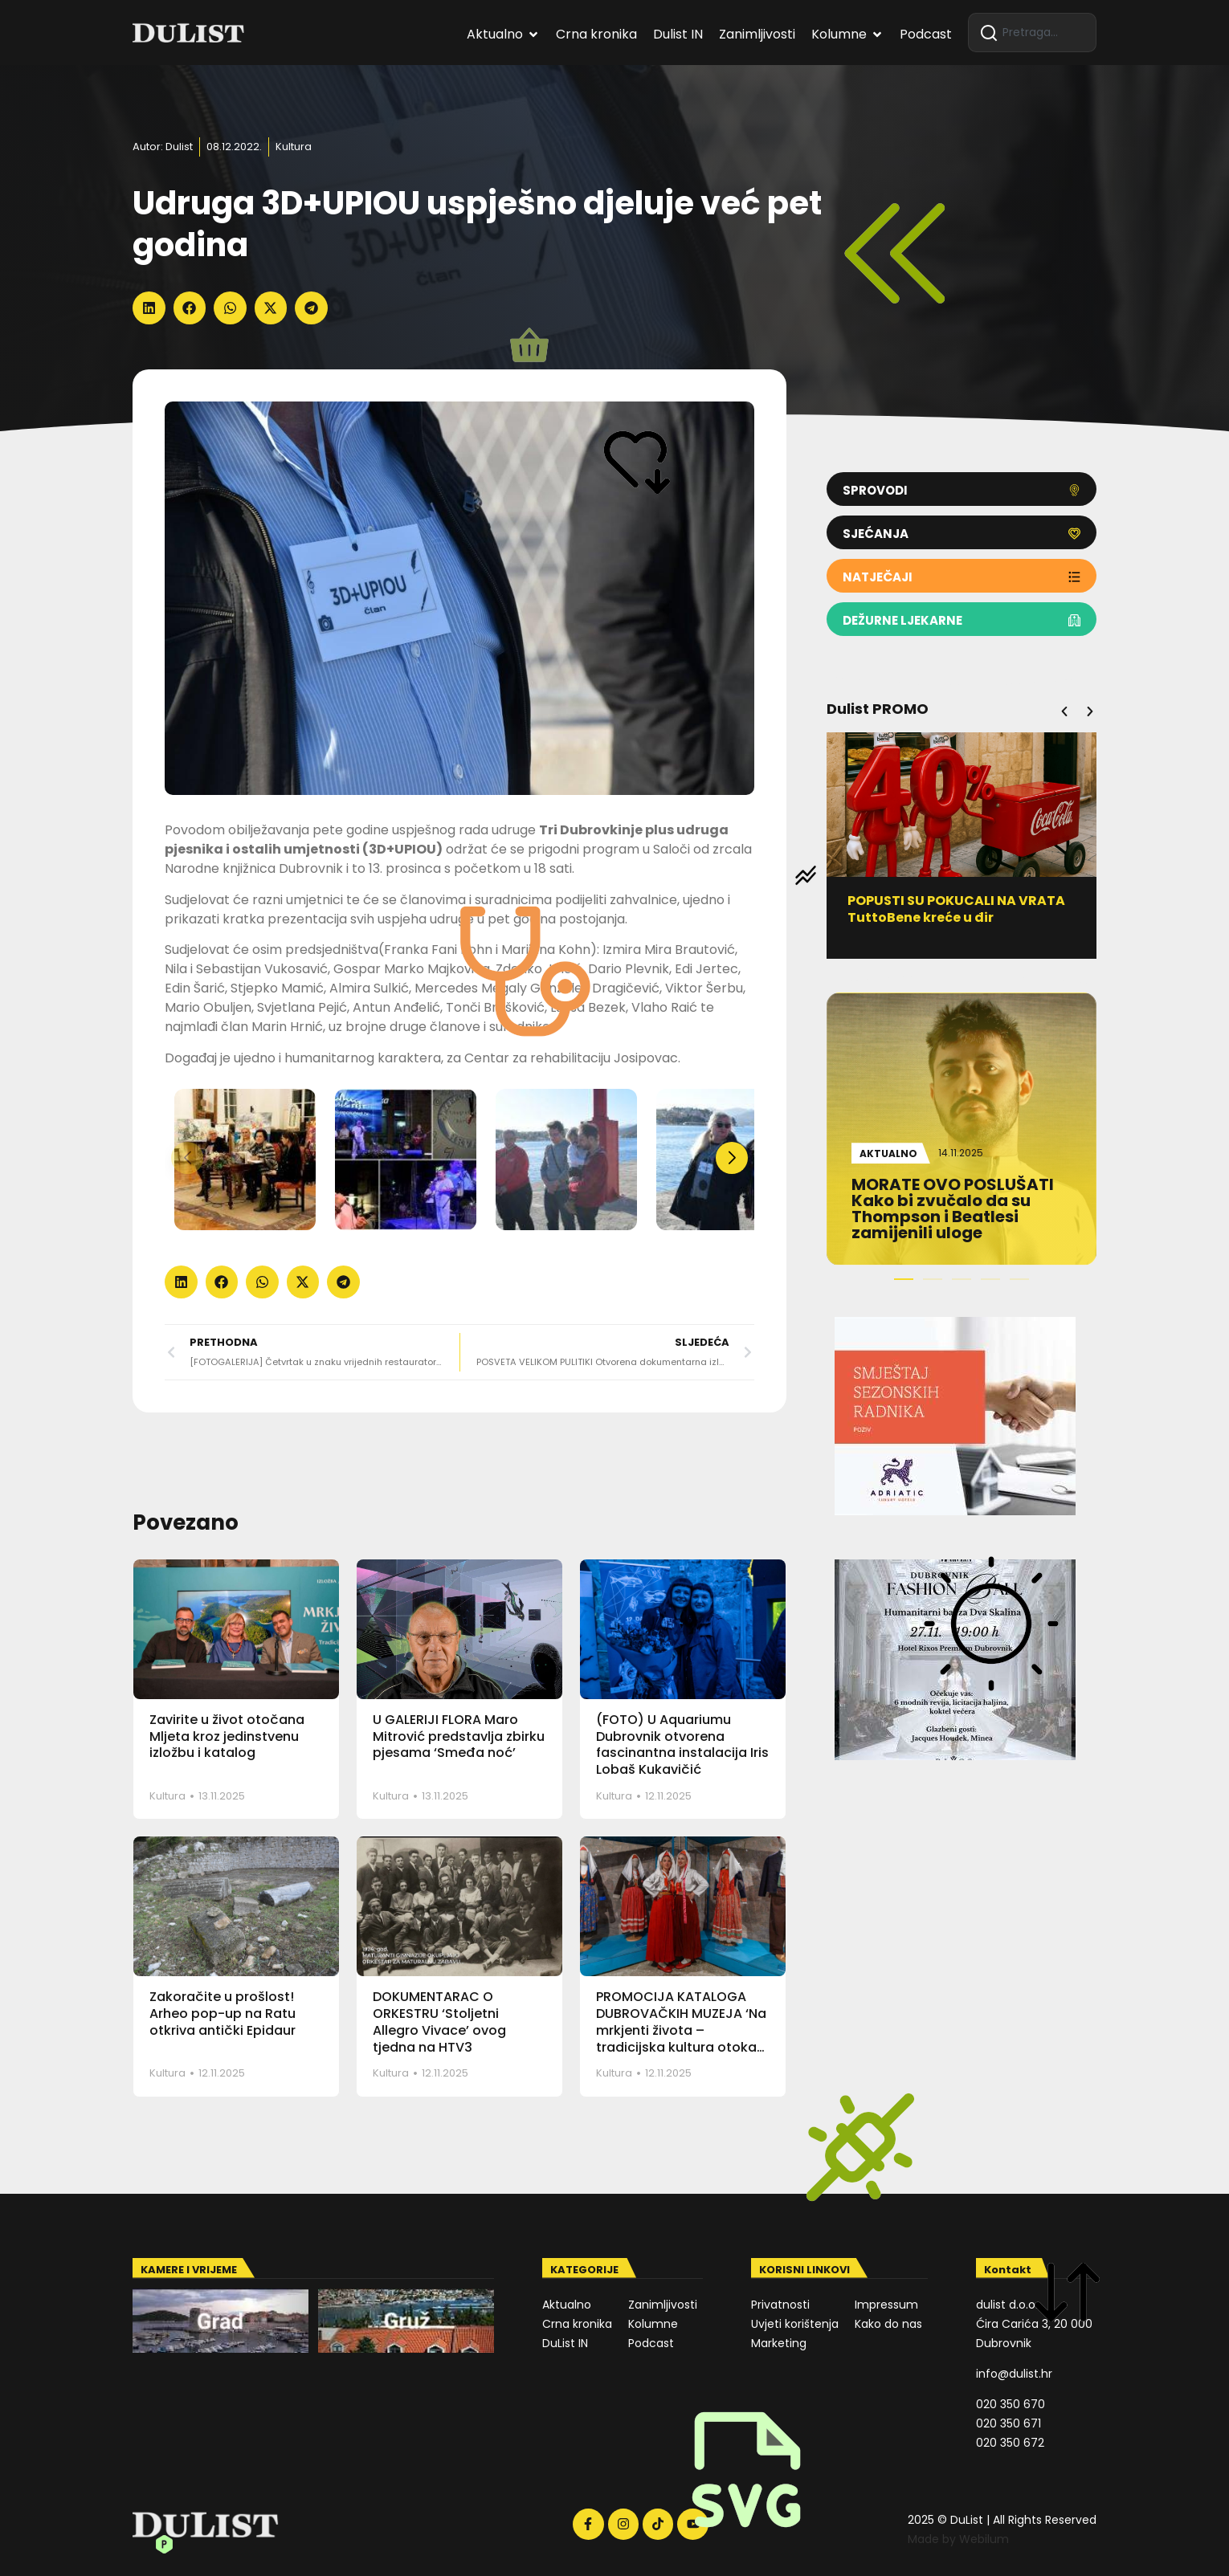  Describe the element at coordinates (529, 347) in the screenshot. I see `view your shopping basket` at that location.